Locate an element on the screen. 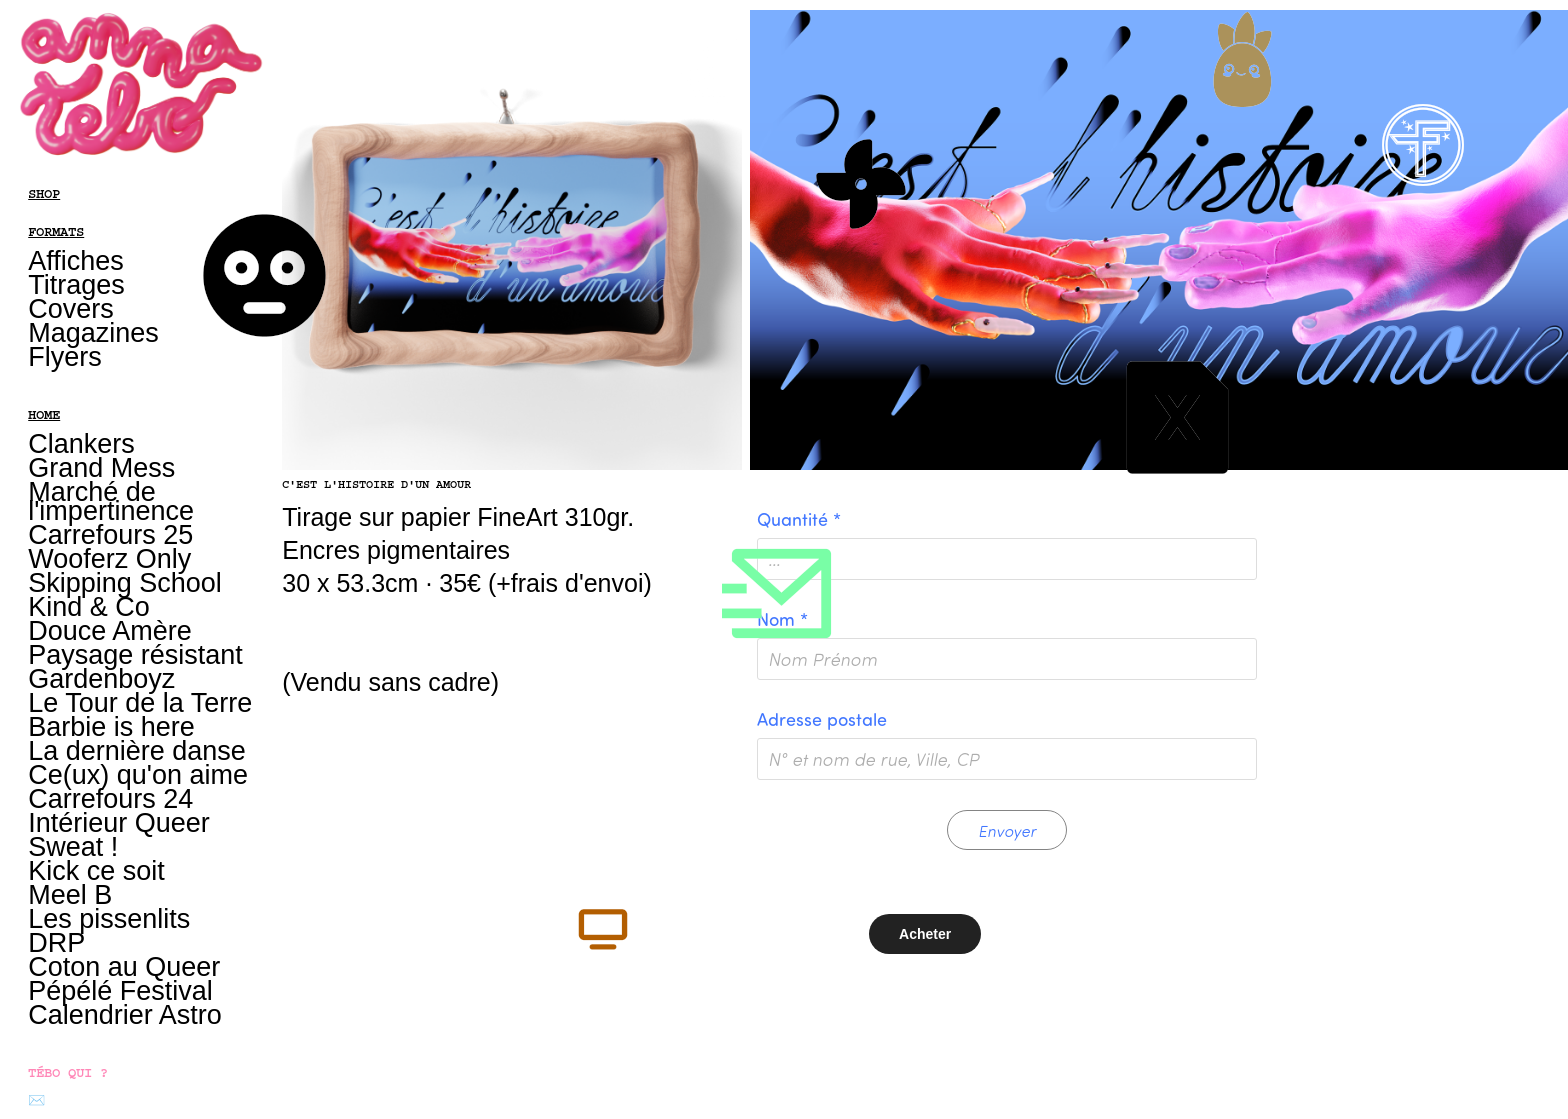 This screenshot has height=1119, width=1568. toggle fan or ventilation control is located at coordinates (861, 184).